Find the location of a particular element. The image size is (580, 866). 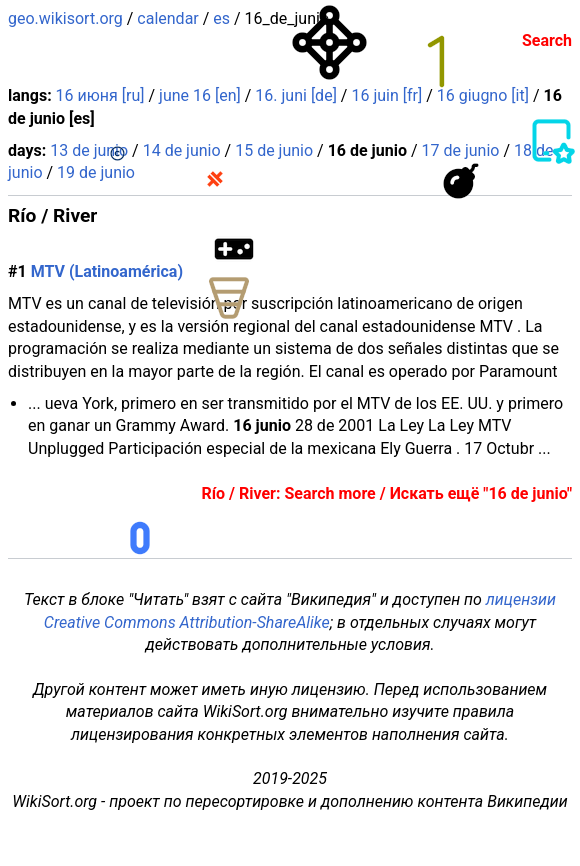

delete all data or perform destructive action is located at coordinates (461, 181).